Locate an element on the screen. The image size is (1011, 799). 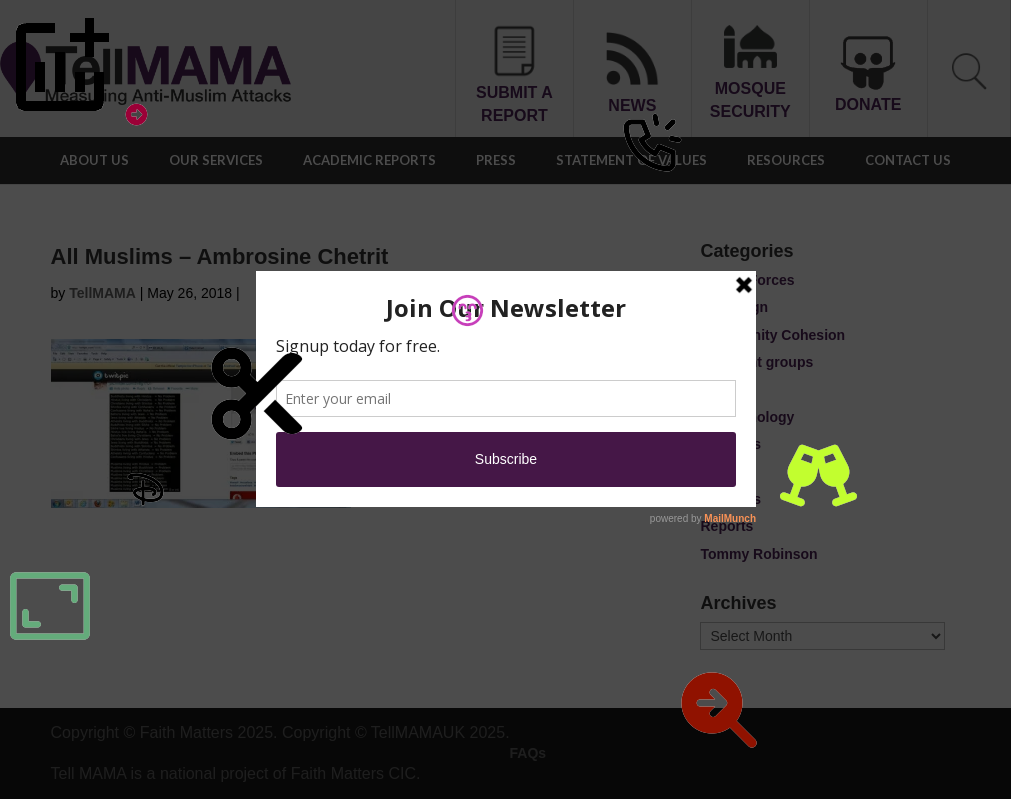
cut selected text or content is located at coordinates (257, 393).